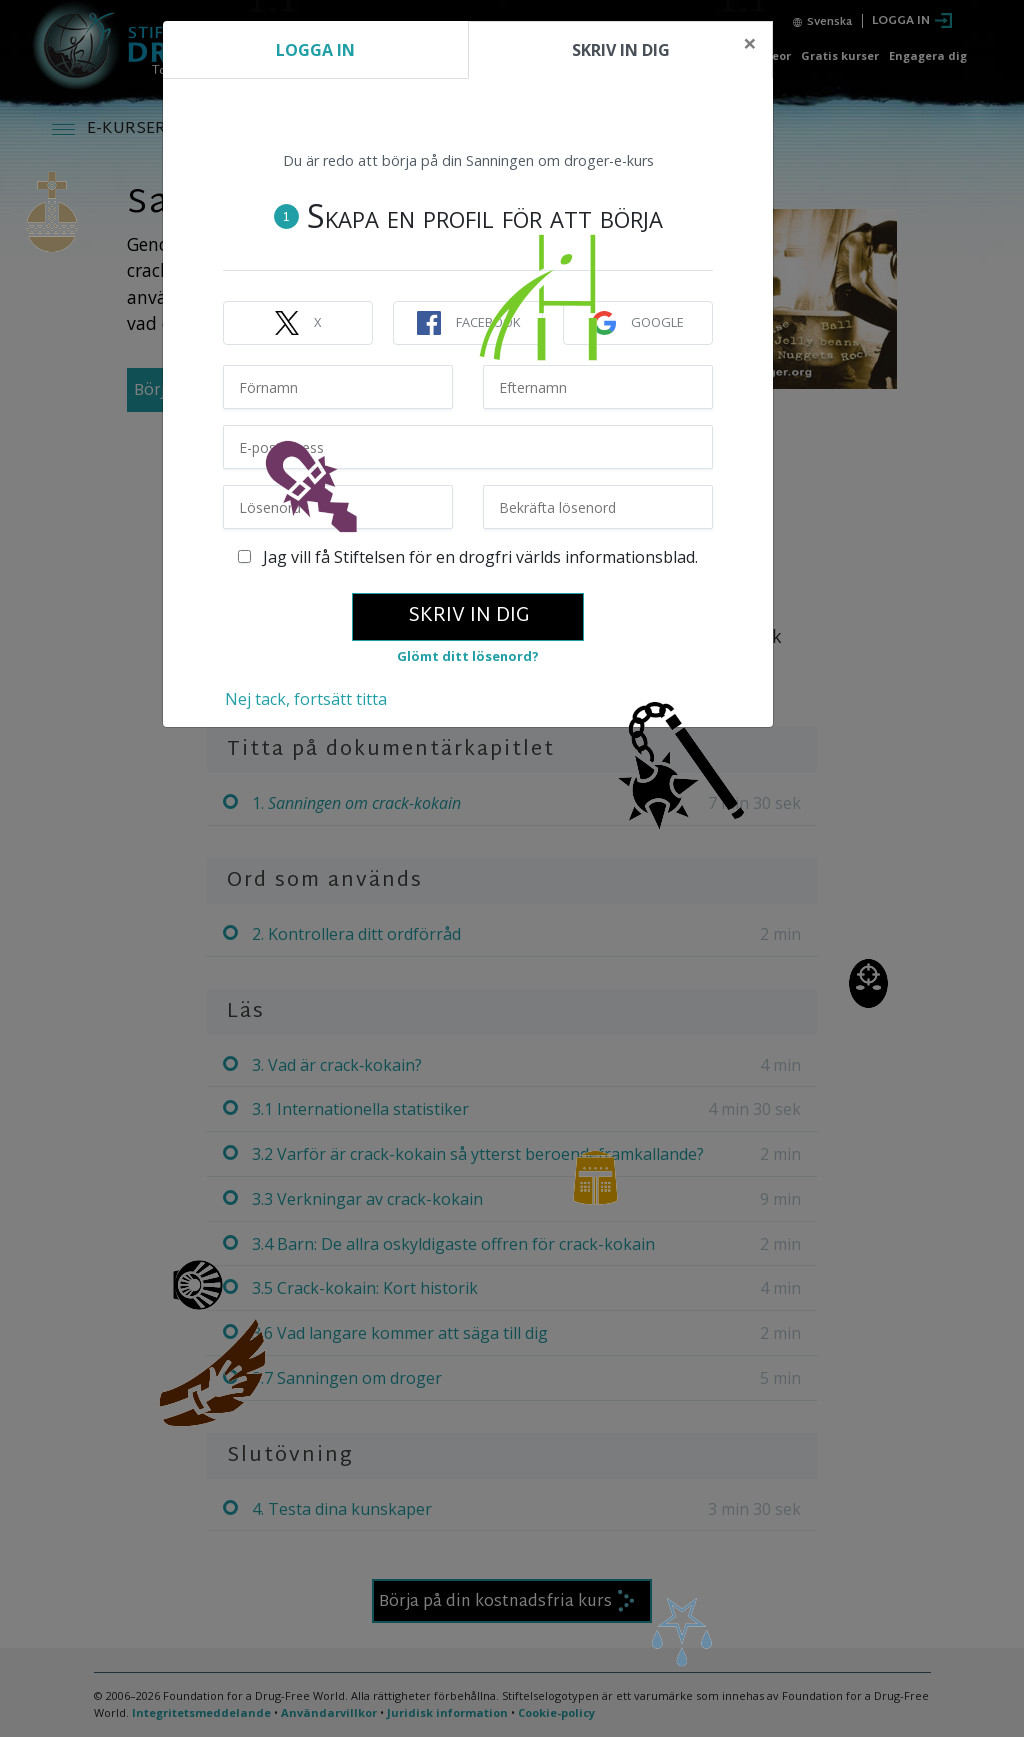 This screenshot has width=1024, height=1737. Describe the element at coordinates (681, 766) in the screenshot. I see `select flail weapon in game inventory` at that location.